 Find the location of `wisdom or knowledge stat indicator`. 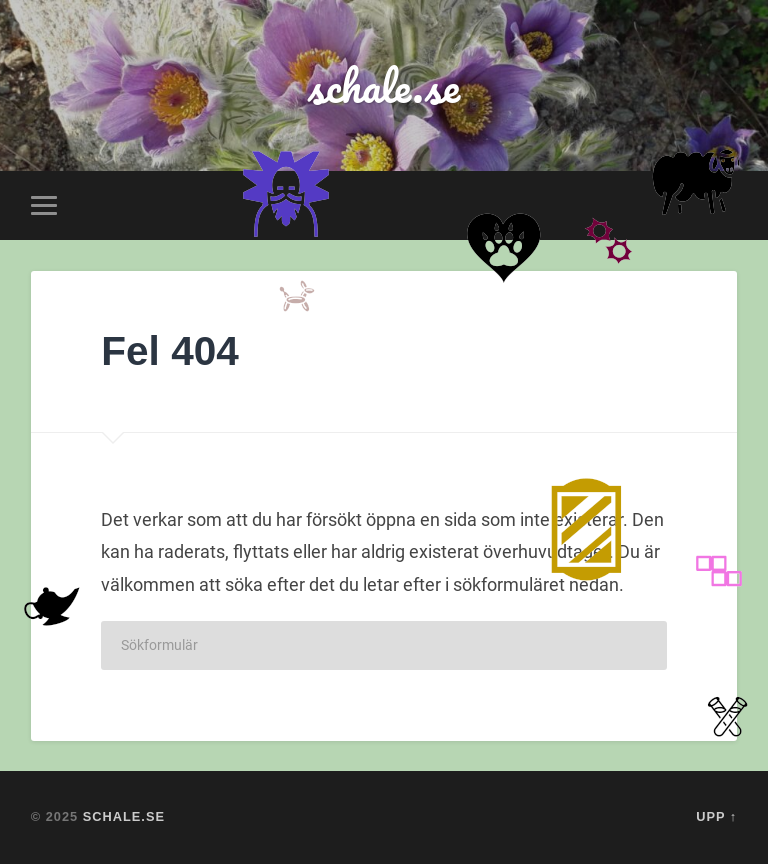

wisdom or knowledge stat indicator is located at coordinates (286, 194).